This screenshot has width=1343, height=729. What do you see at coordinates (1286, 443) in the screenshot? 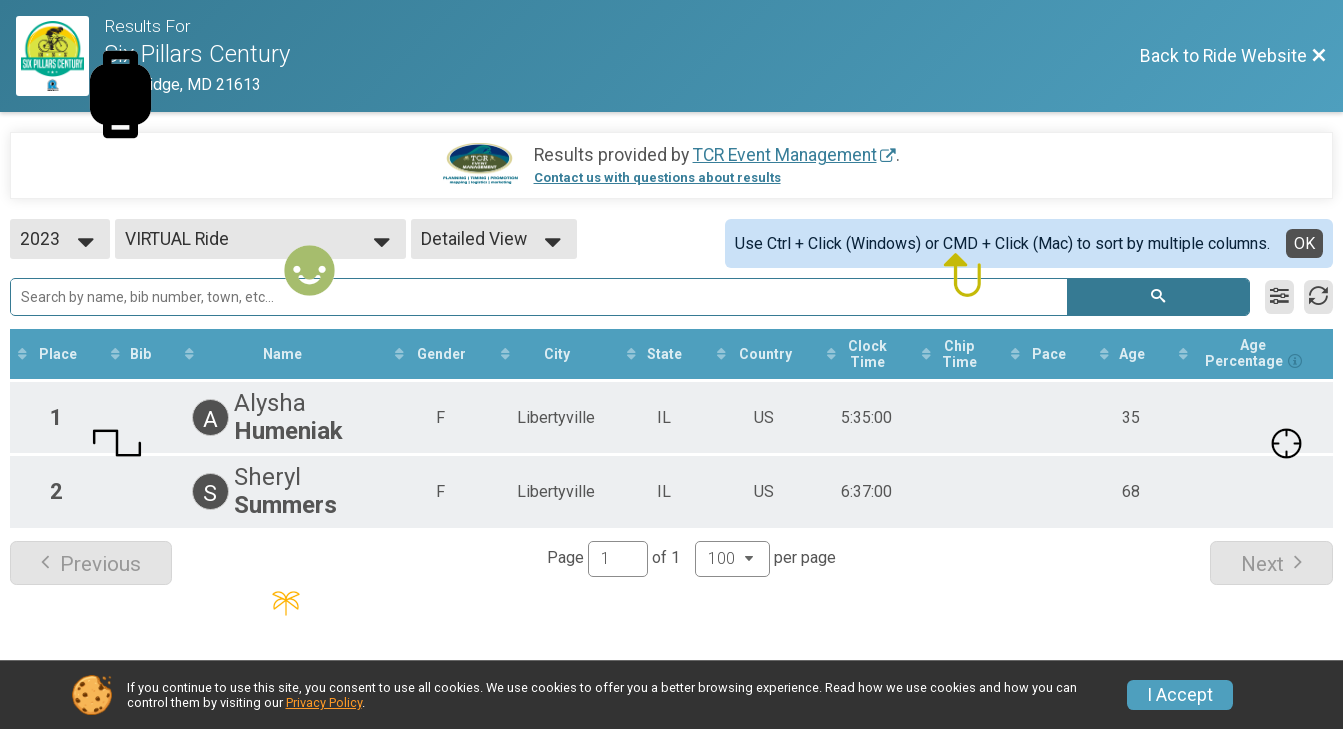
I see `center map on current location` at bounding box center [1286, 443].